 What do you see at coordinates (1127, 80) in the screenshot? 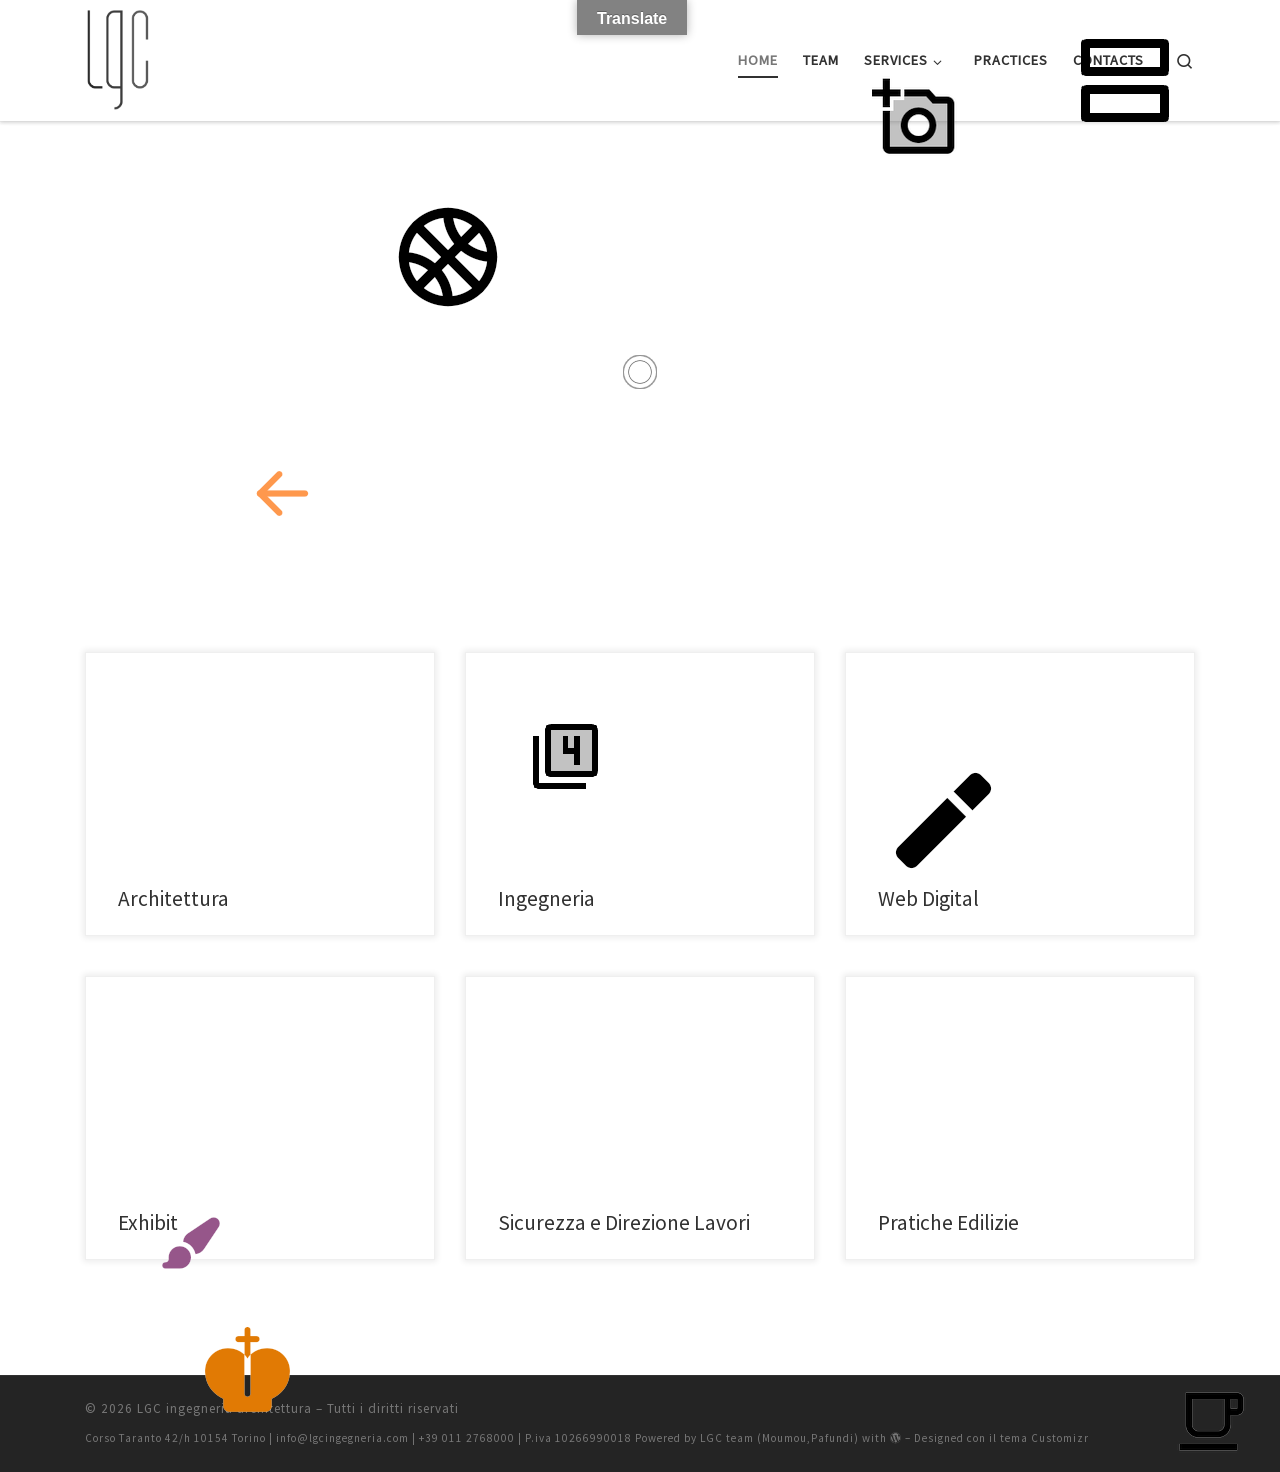
I see `view agenda or schedule items` at bounding box center [1127, 80].